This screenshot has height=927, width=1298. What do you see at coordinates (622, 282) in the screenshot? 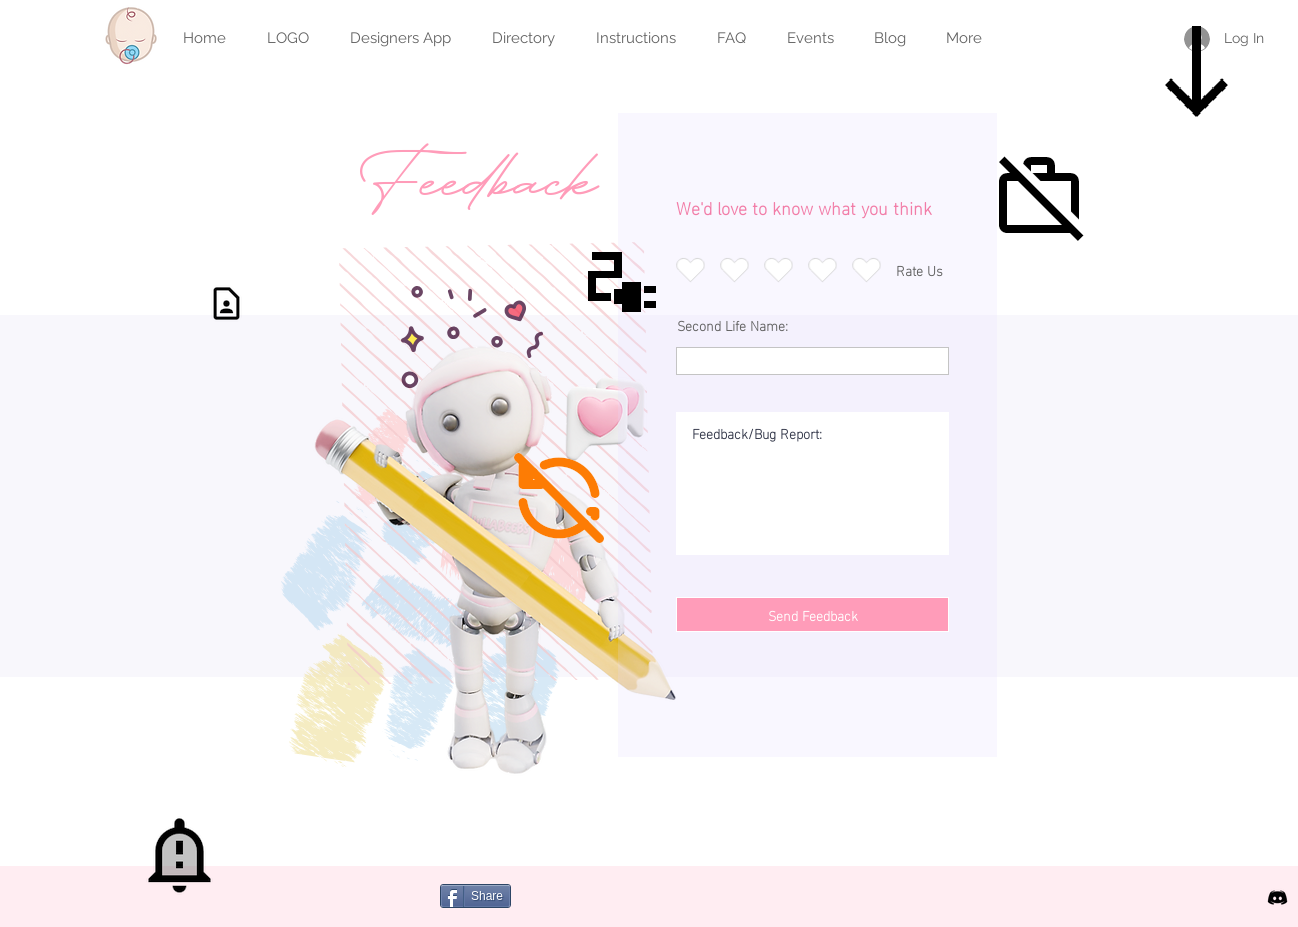
I see `find nearby electrical services or charging stations` at bounding box center [622, 282].